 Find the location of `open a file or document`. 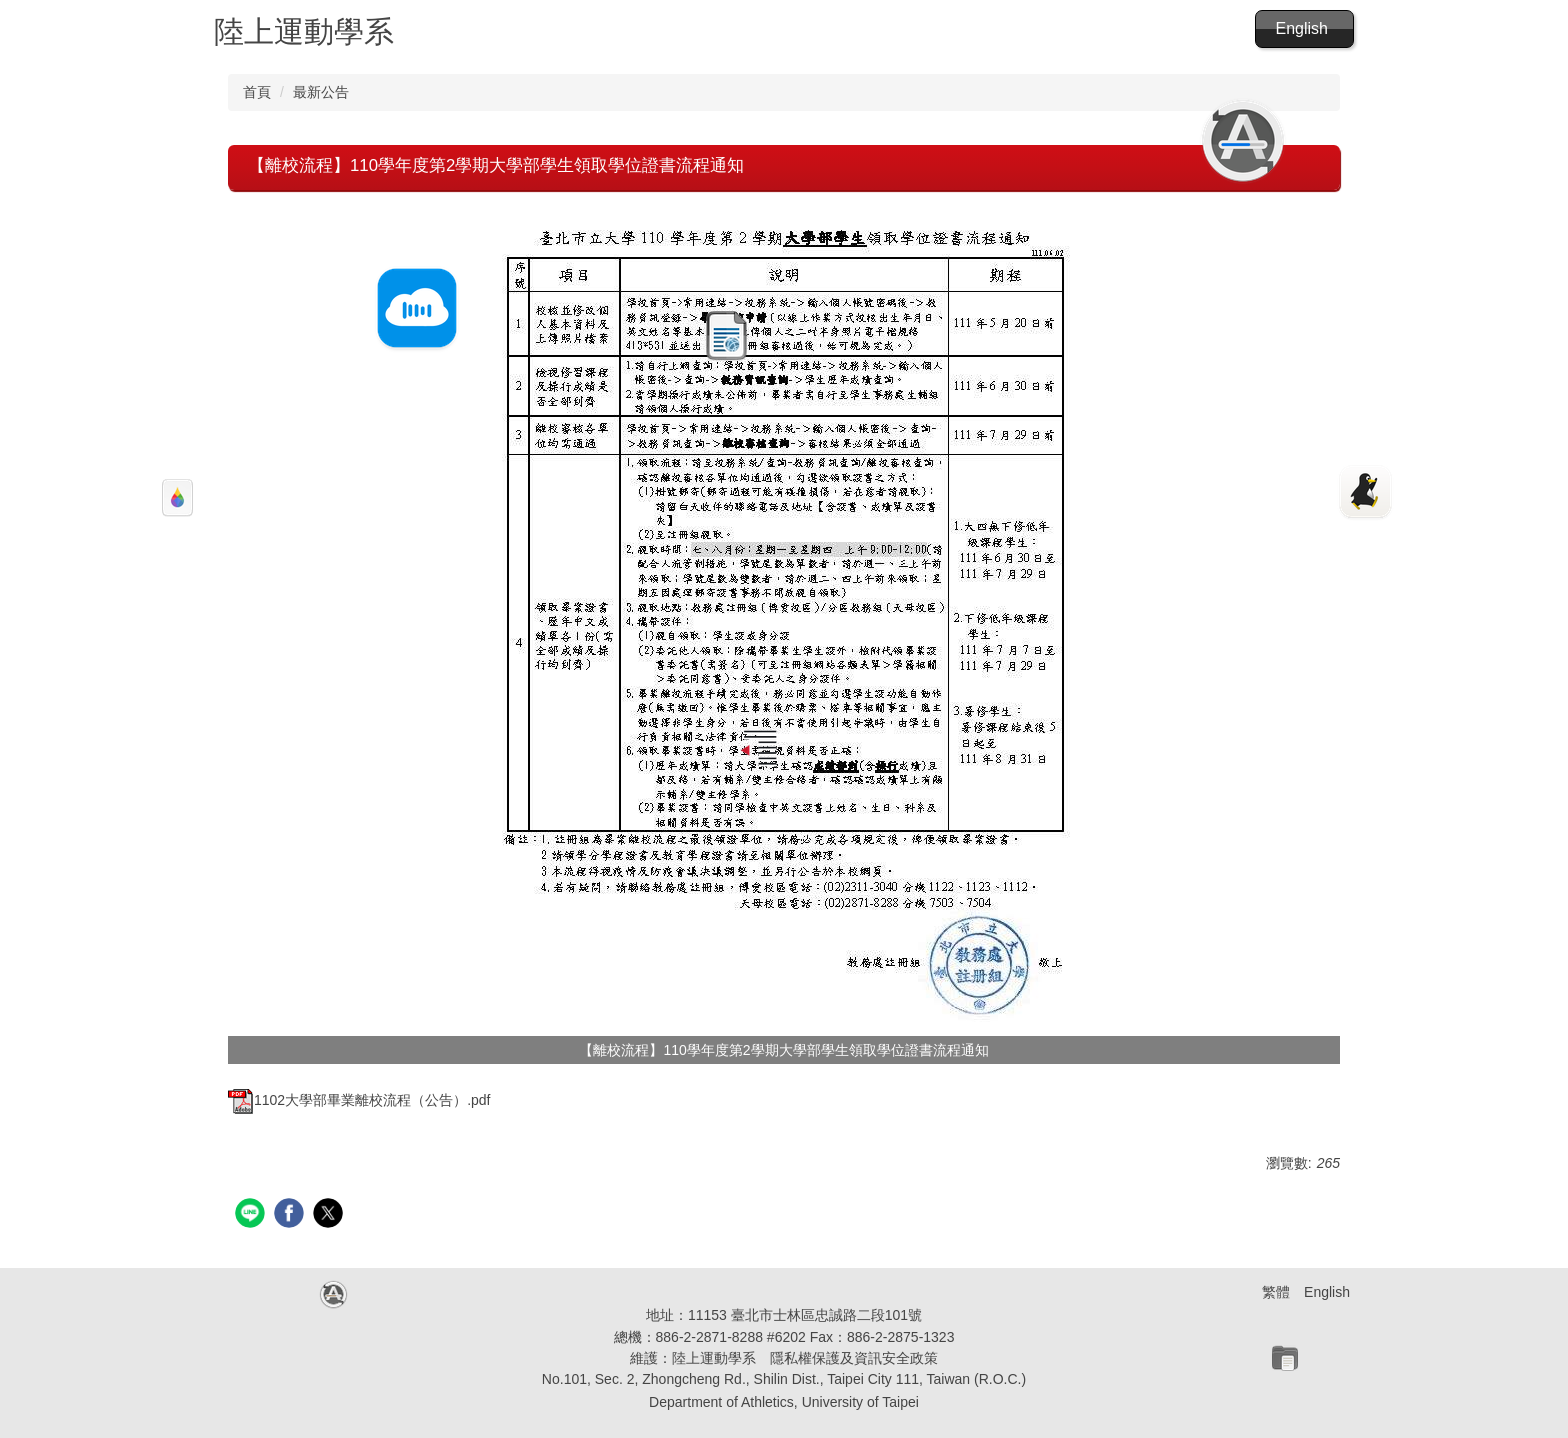

open a file or document is located at coordinates (1285, 1358).